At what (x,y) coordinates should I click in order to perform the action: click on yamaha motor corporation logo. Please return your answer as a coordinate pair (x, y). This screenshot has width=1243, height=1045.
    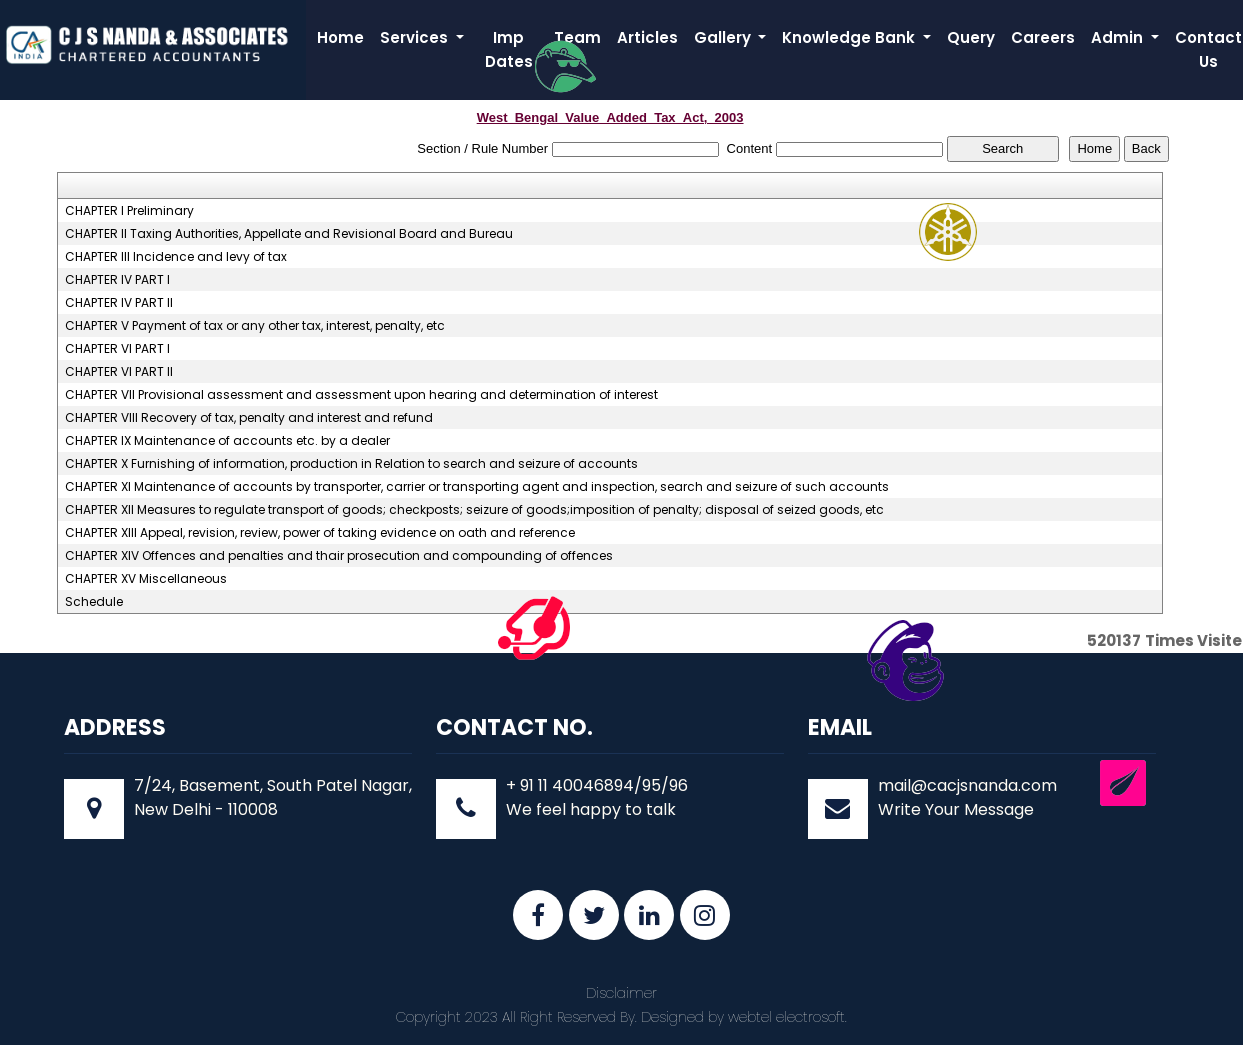
    Looking at the image, I should click on (948, 232).